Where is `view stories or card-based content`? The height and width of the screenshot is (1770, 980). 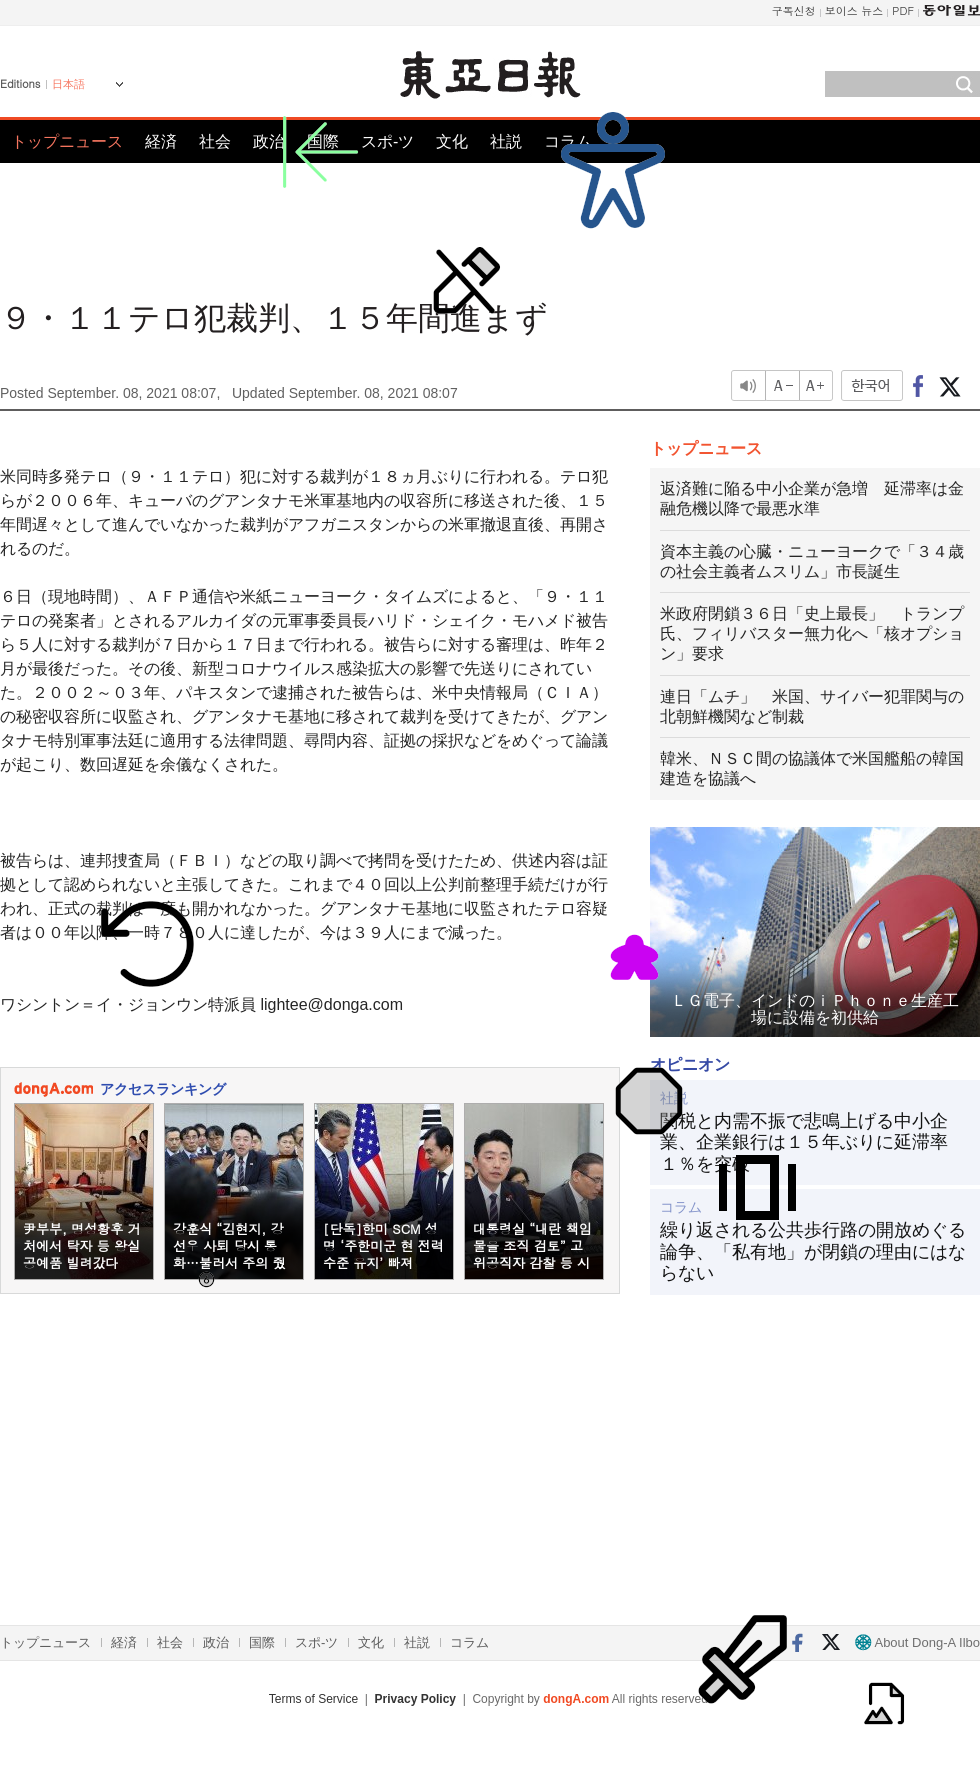 view stories or card-based content is located at coordinates (757, 1189).